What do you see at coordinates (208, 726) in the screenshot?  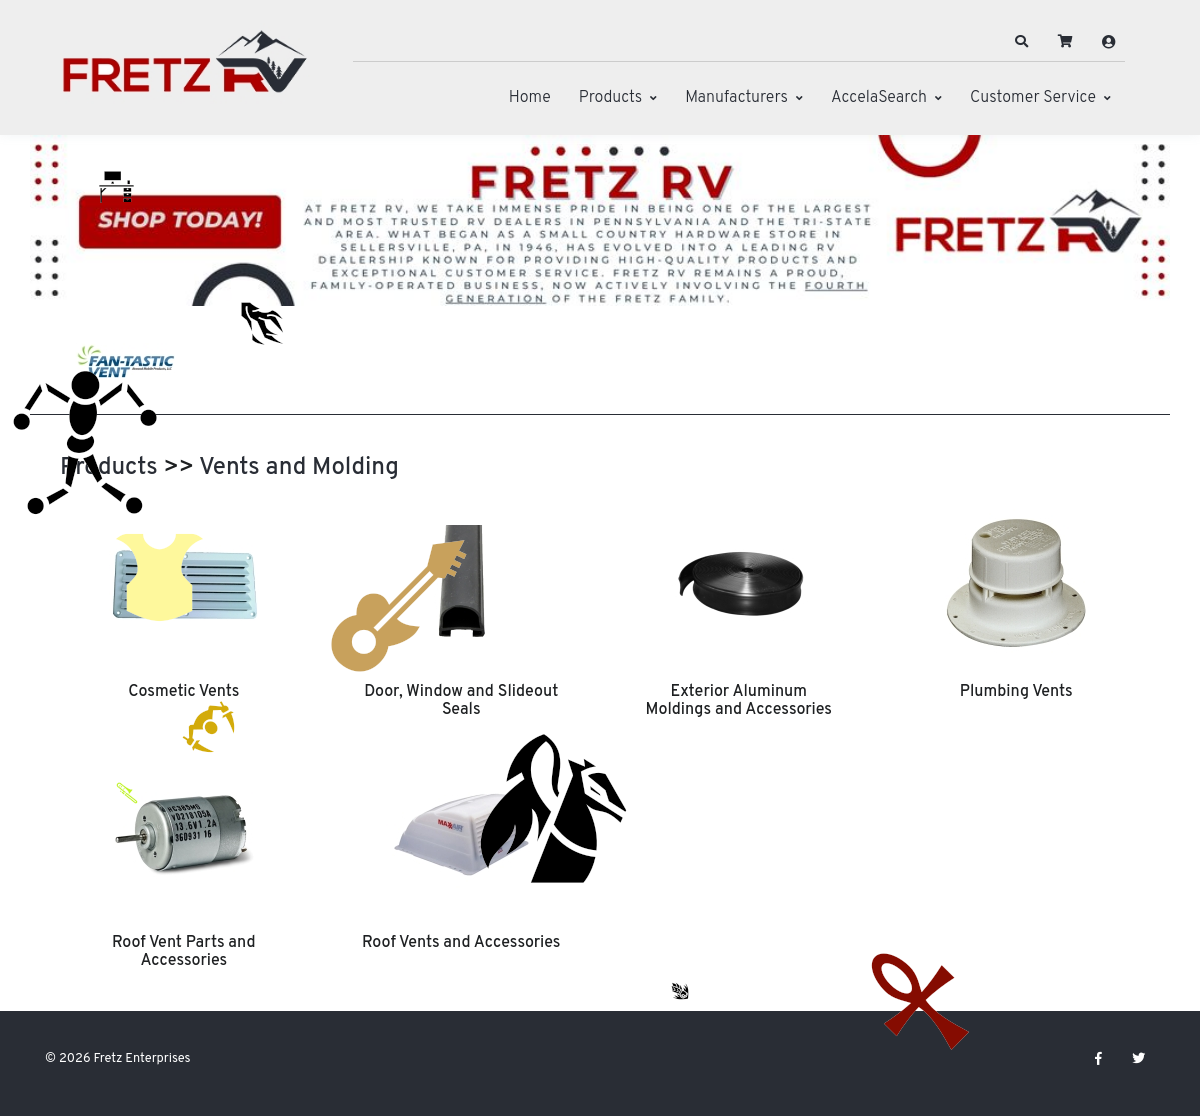 I see `select rogue character class` at bounding box center [208, 726].